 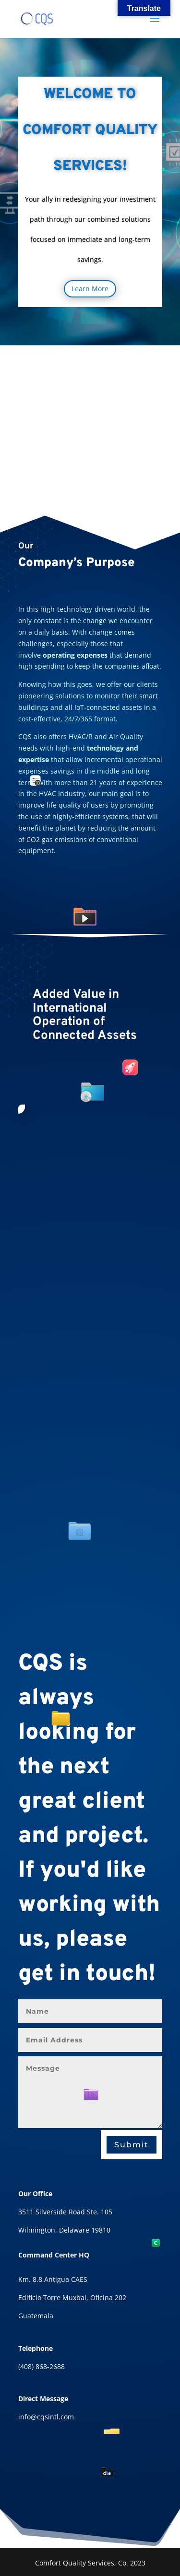 I want to click on open your documents folder, so click(x=91, y=2094).